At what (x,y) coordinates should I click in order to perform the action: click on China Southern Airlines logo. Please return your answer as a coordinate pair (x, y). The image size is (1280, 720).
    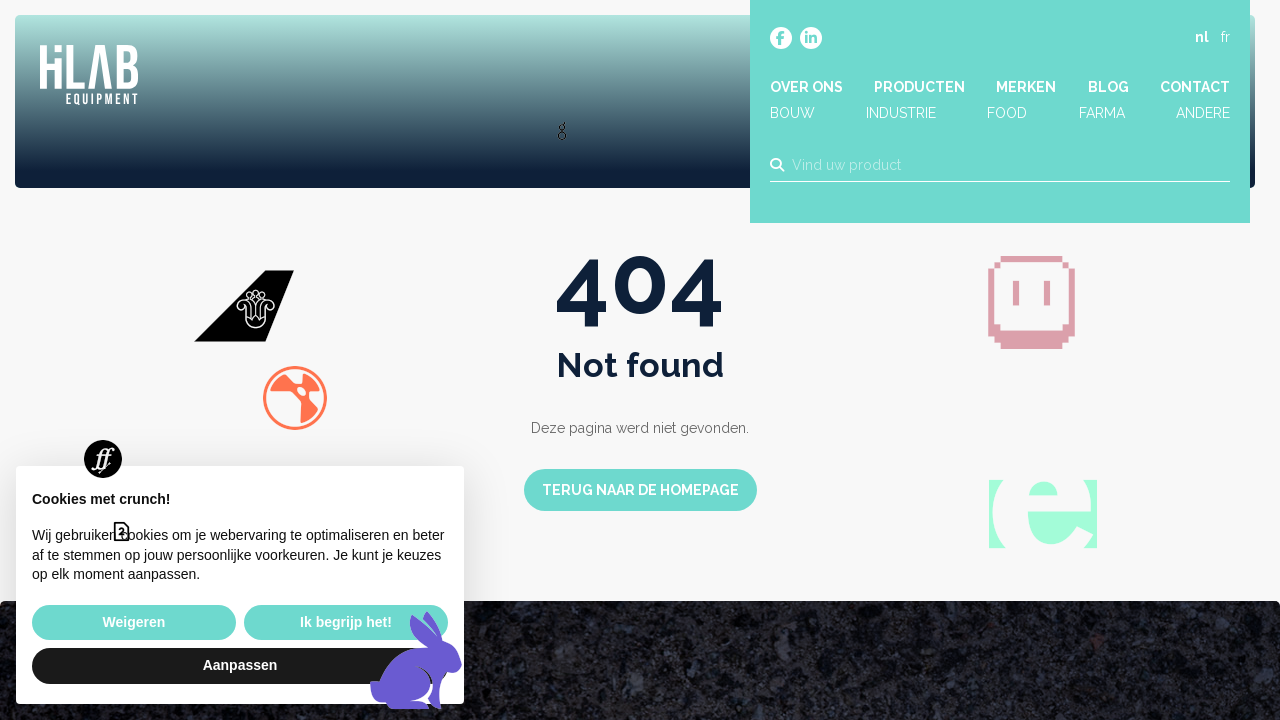
    Looking at the image, I should click on (244, 306).